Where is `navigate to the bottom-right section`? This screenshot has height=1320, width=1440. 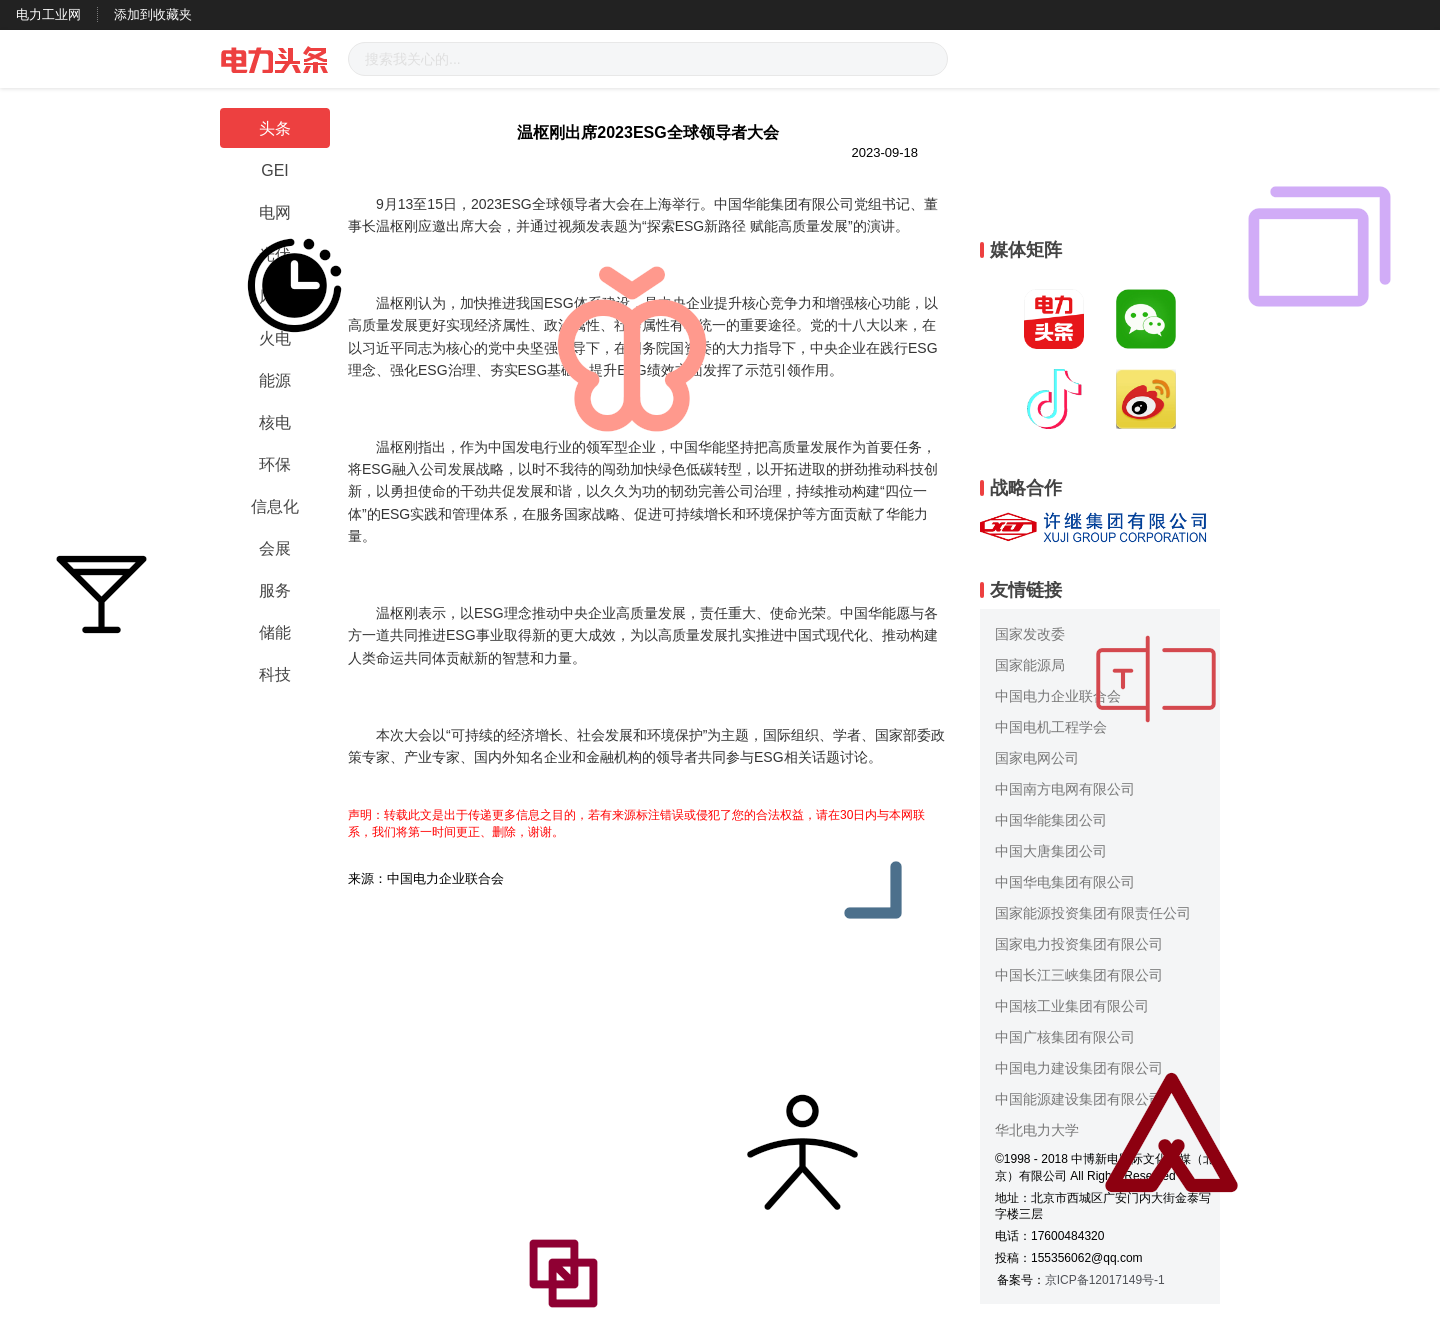
navigate to the bottom-right section is located at coordinates (873, 890).